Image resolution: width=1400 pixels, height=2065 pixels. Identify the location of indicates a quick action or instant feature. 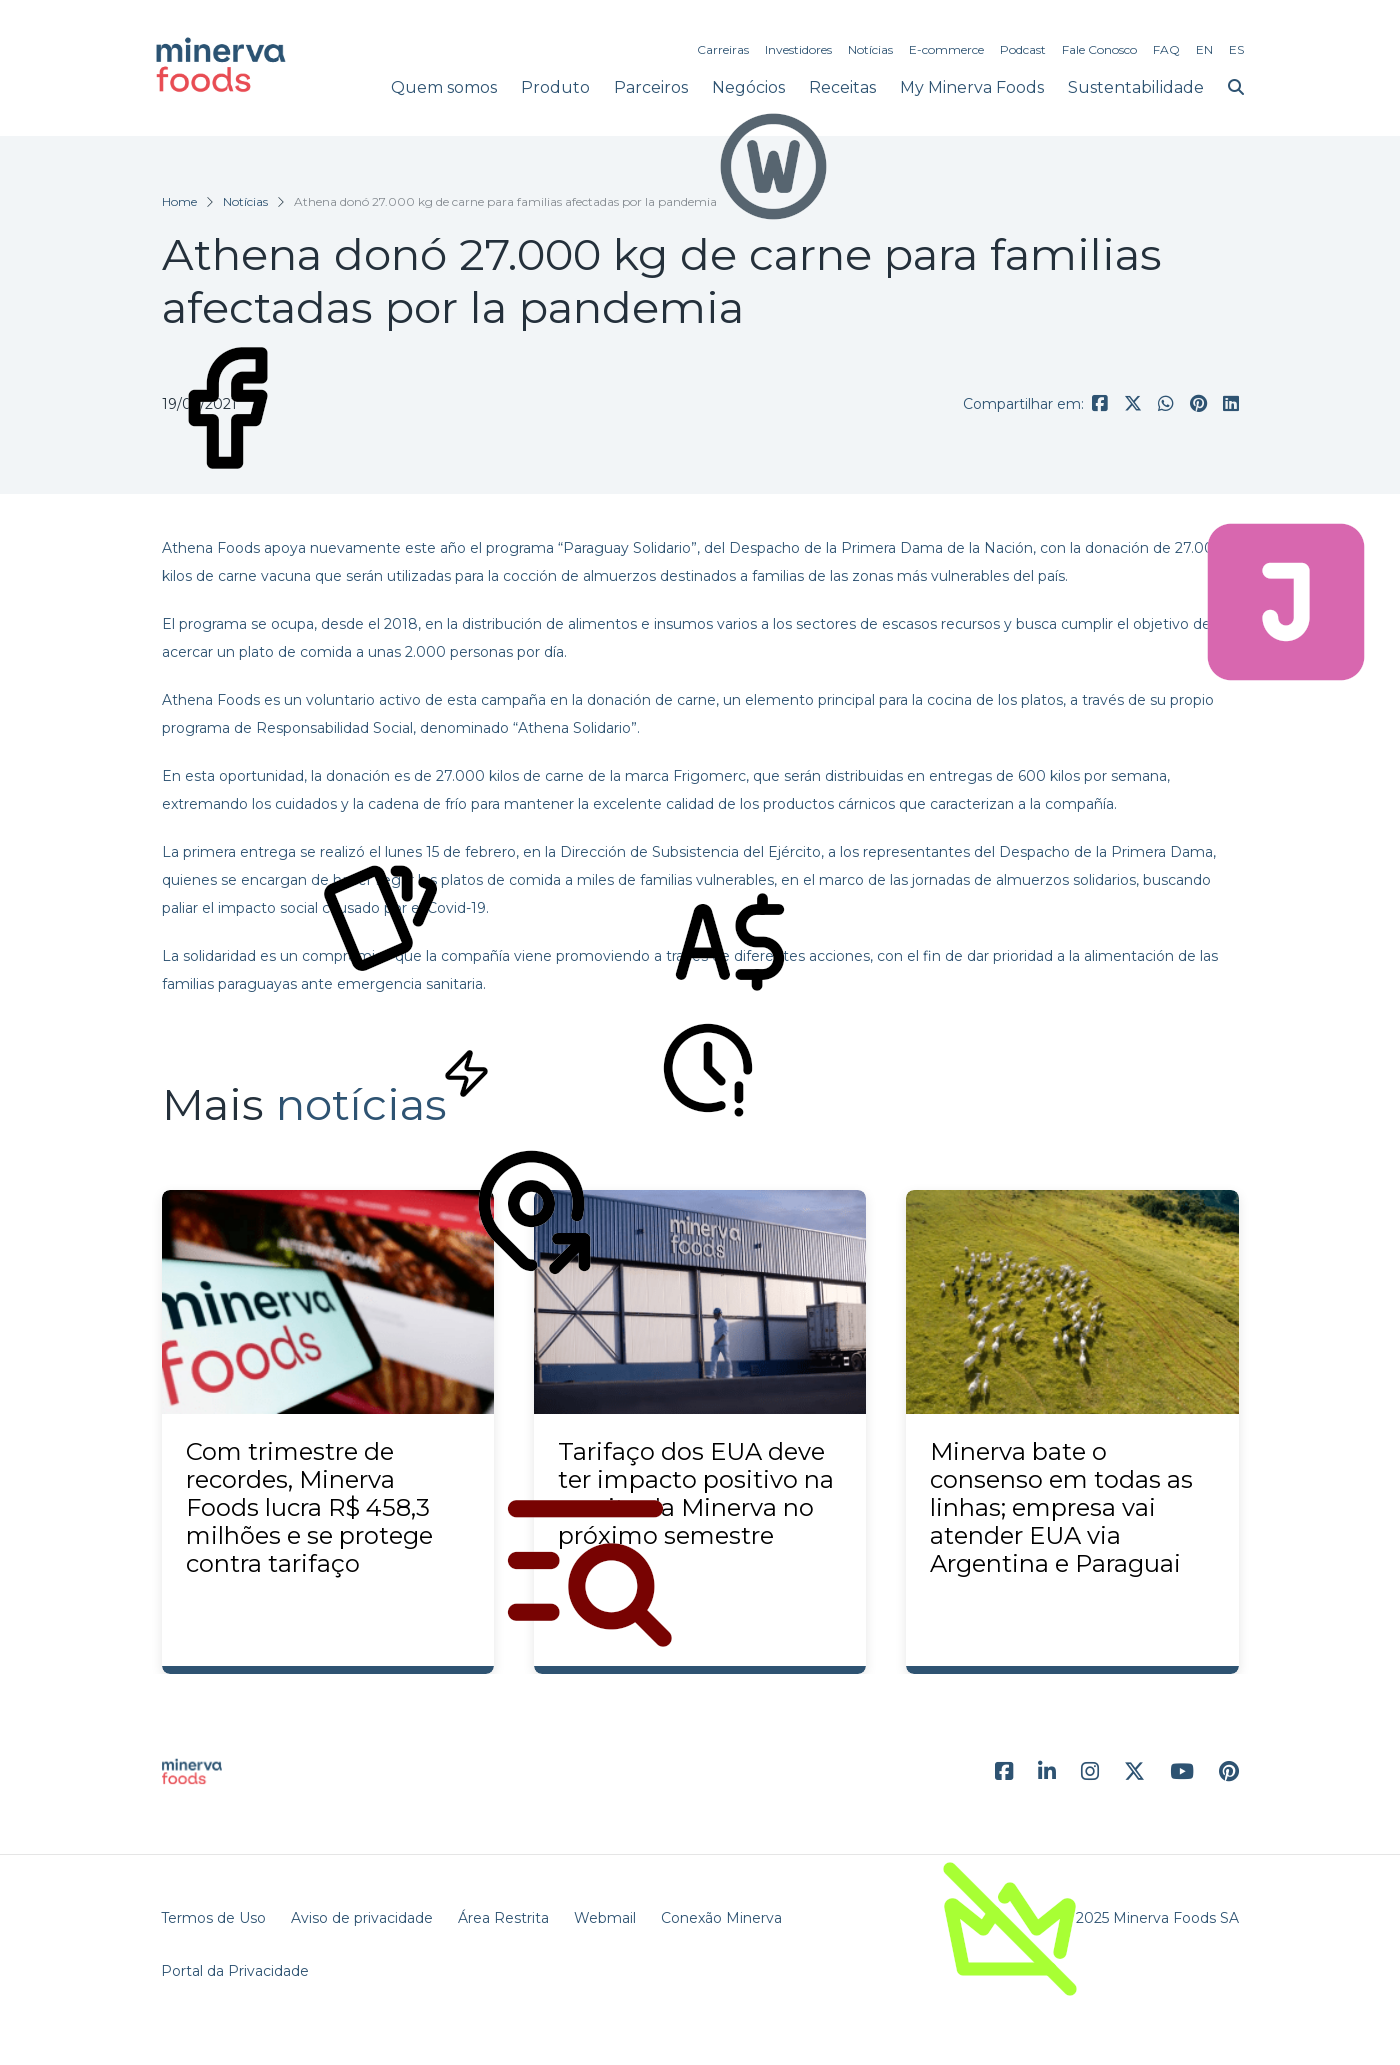
(466, 1073).